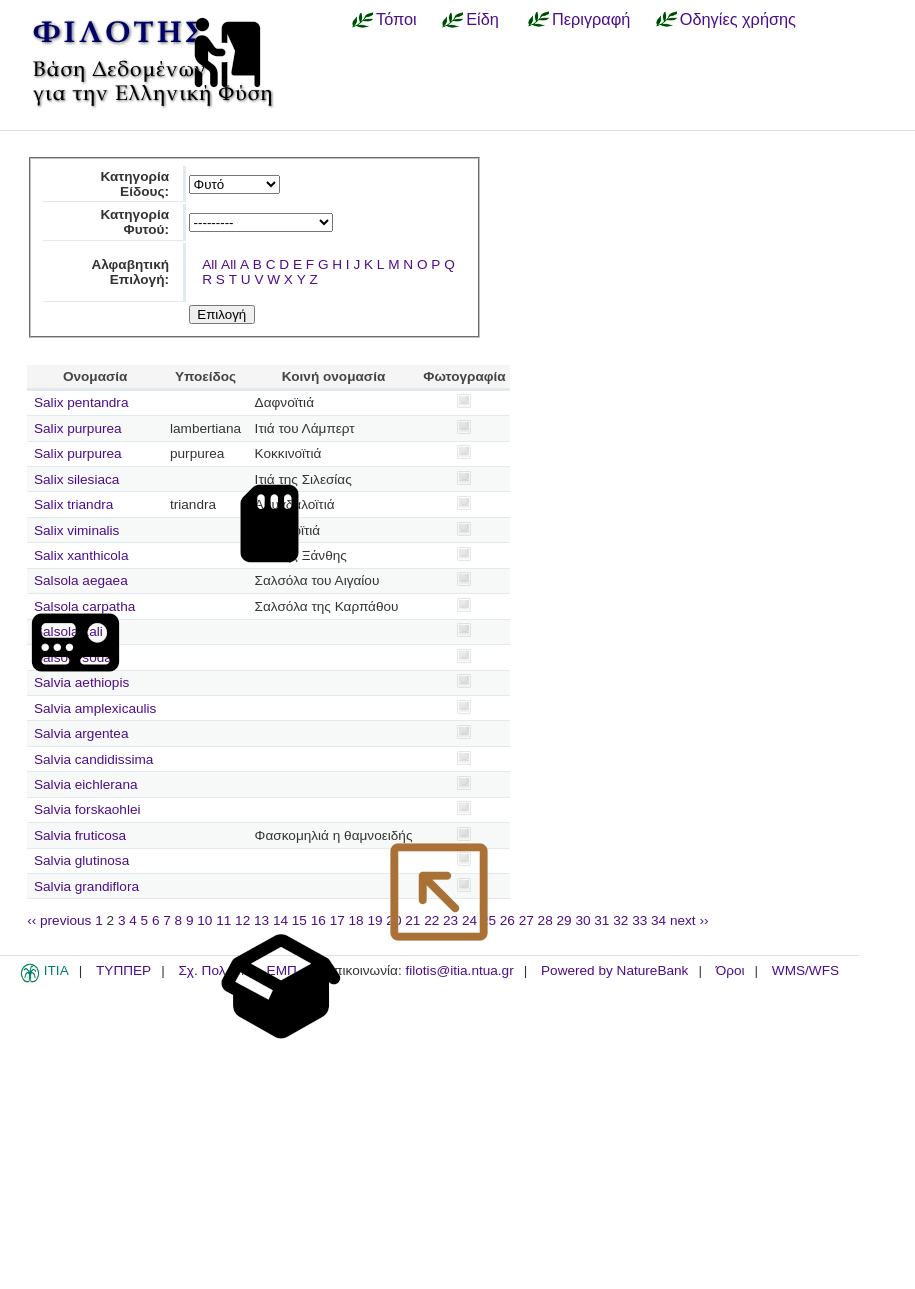 Image resolution: width=915 pixels, height=1289 pixels. Describe the element at coordinates (225, 52) in the screenshot. I see `access voting or polling booth` at that location.